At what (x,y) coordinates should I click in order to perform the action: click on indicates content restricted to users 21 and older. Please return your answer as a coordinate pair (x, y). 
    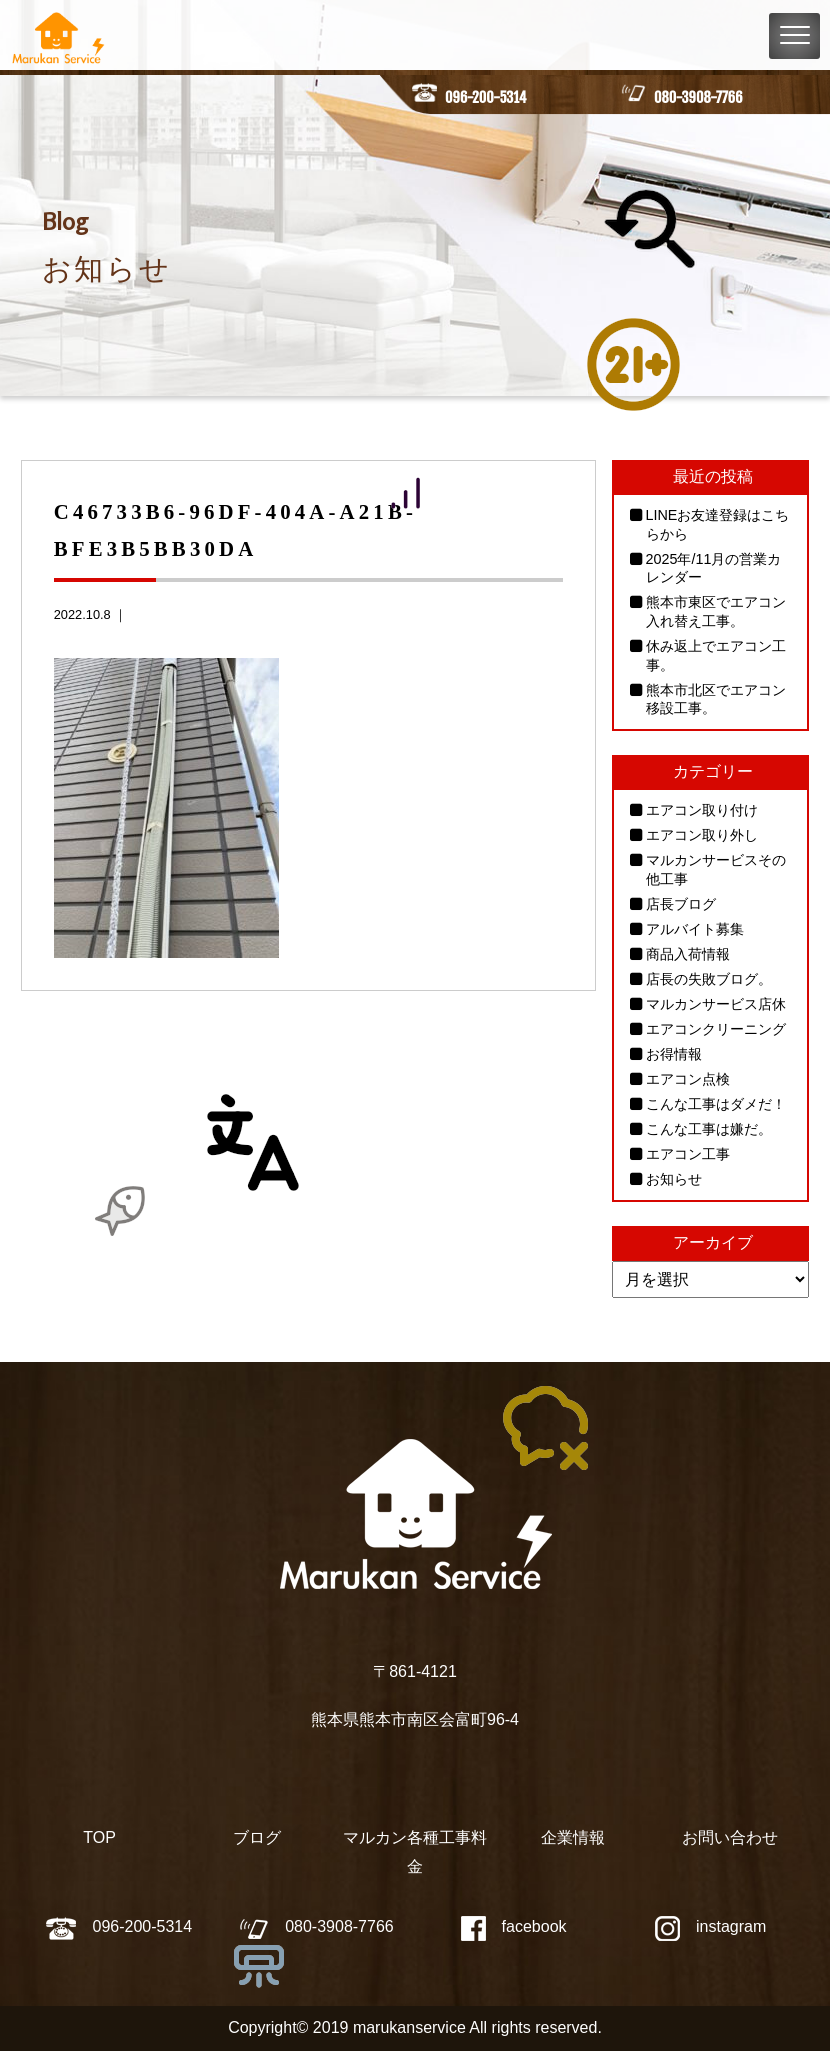
    Looking at the image, I should click on (633, 364).